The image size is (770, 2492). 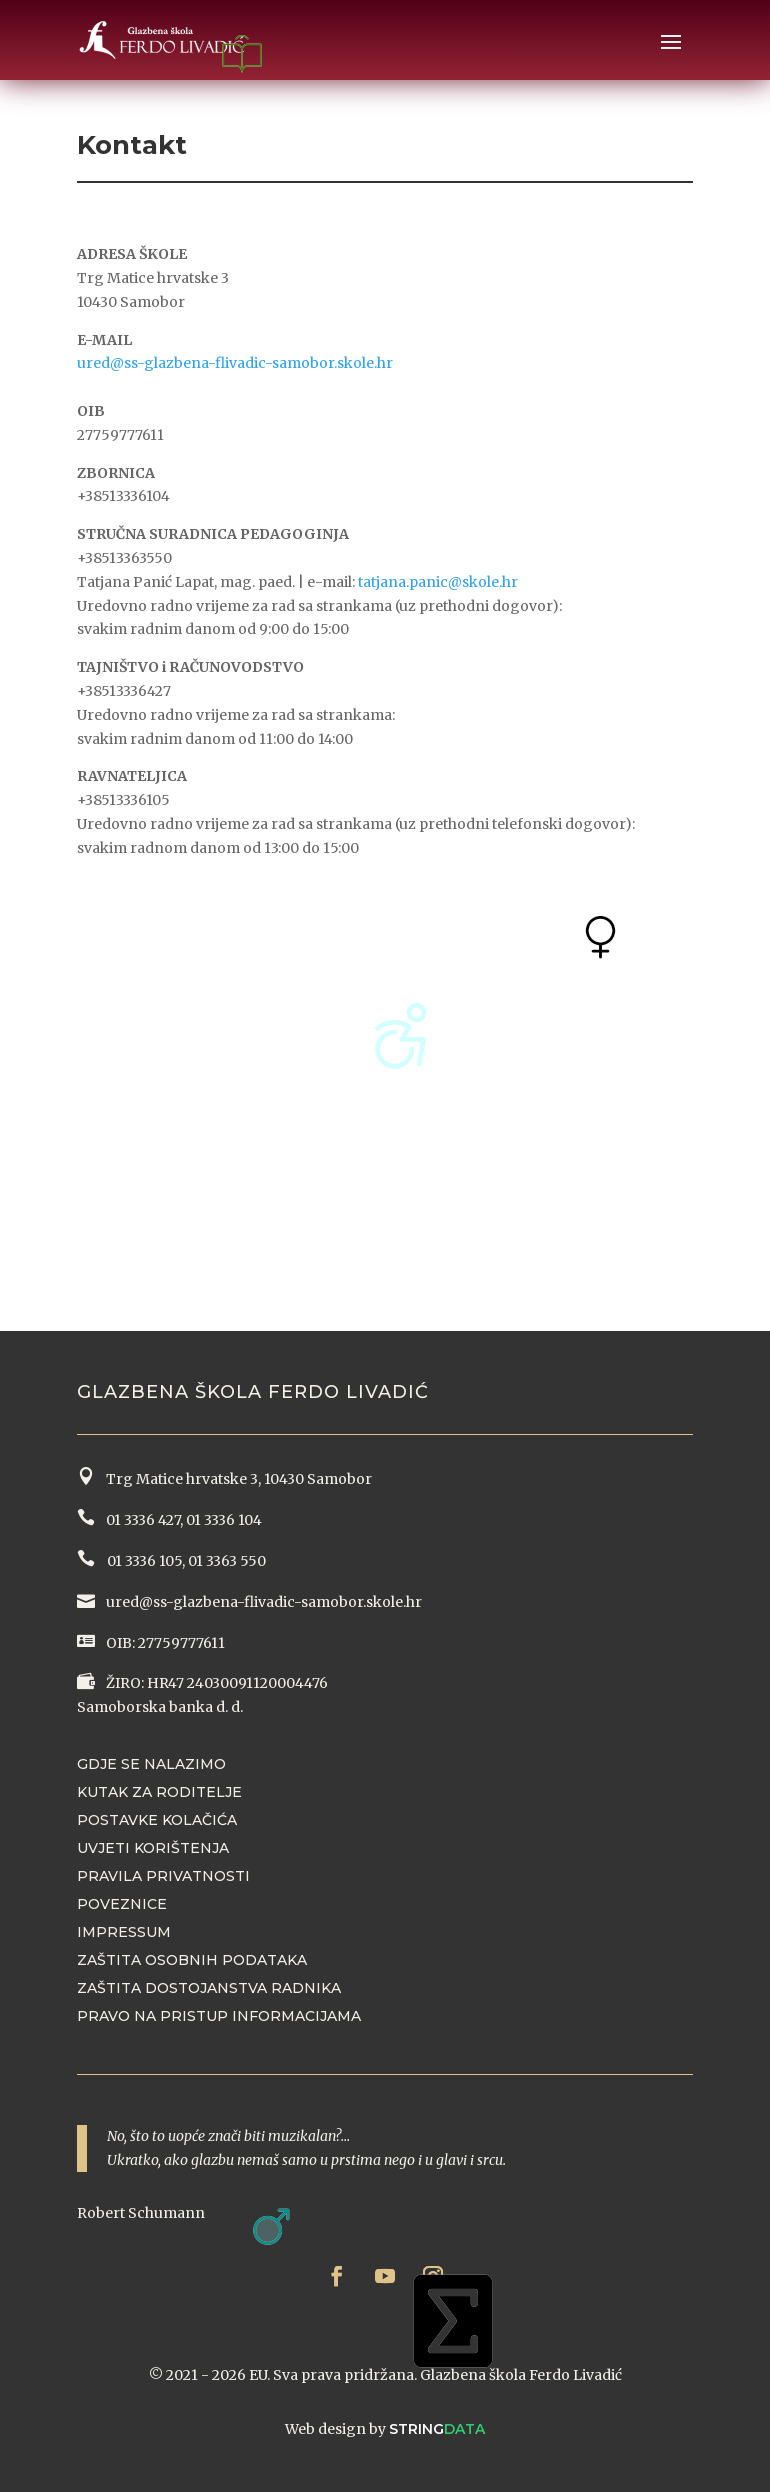 What do you see at coordinates (272, 2226) in the screenshot?
I see `indicates male gender selection` at bounding box center [272, 2226].